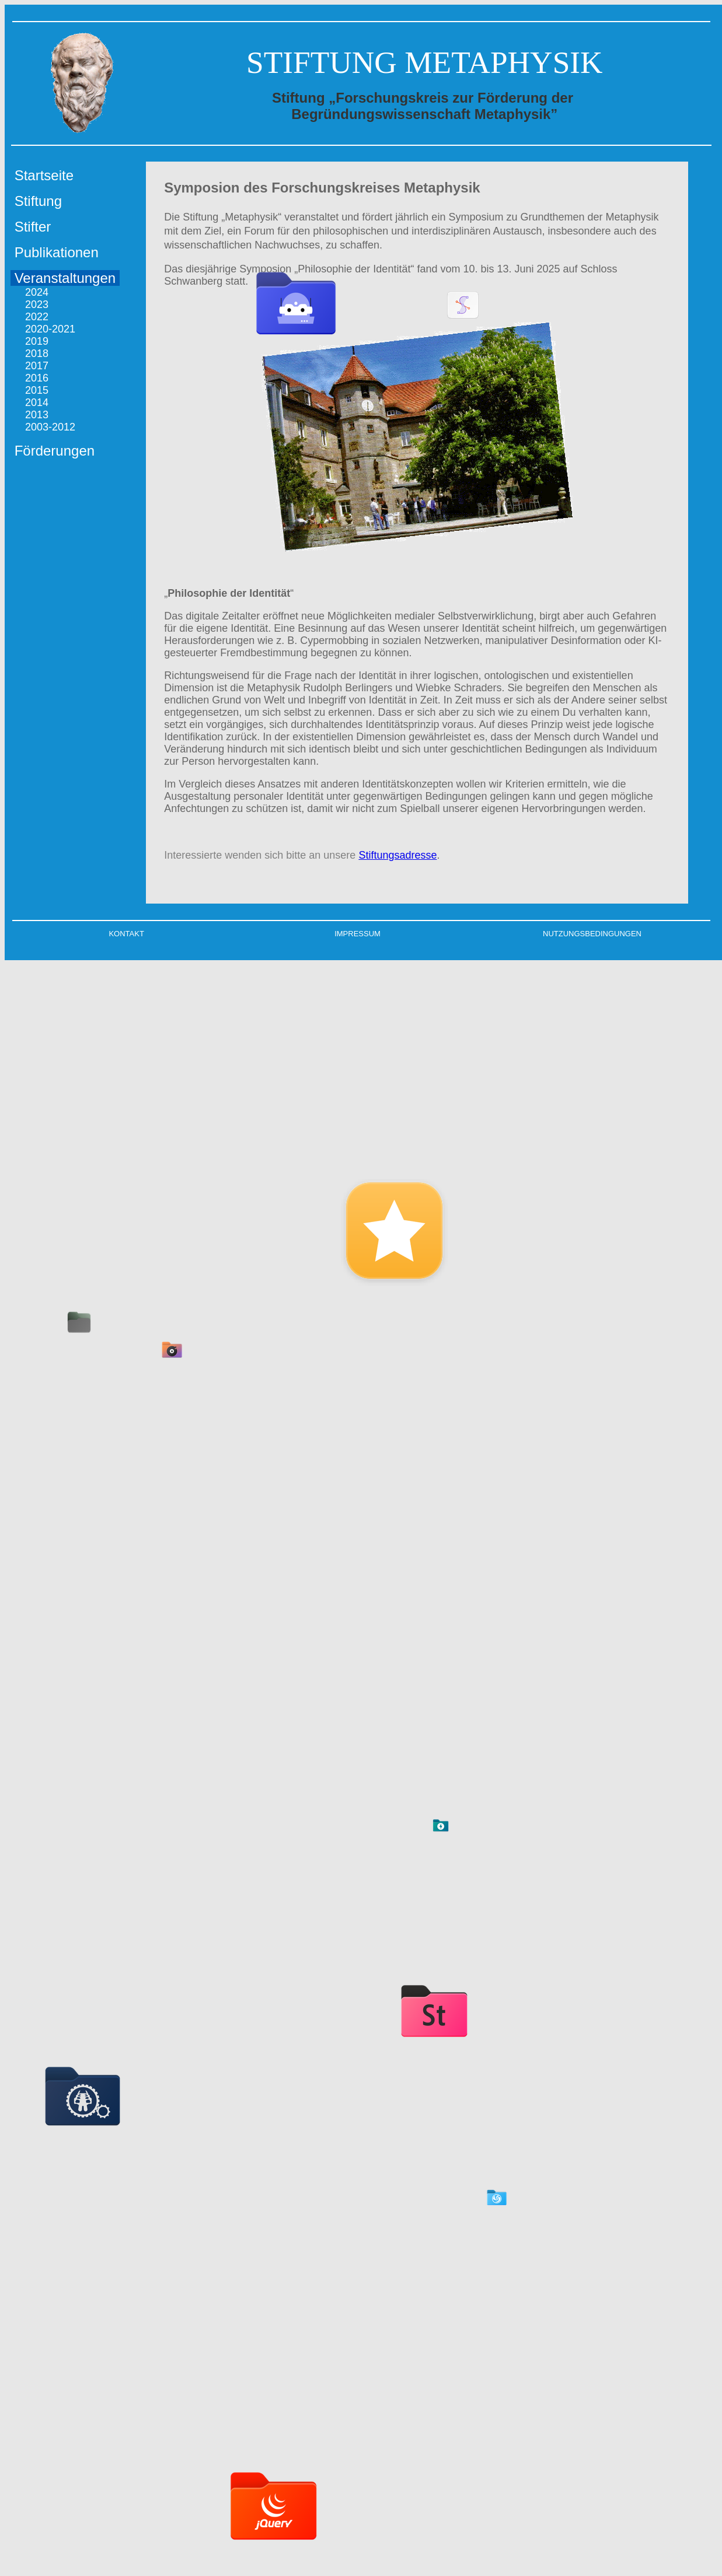  I want to click on open fastapi project folder, so click(441, 1826).